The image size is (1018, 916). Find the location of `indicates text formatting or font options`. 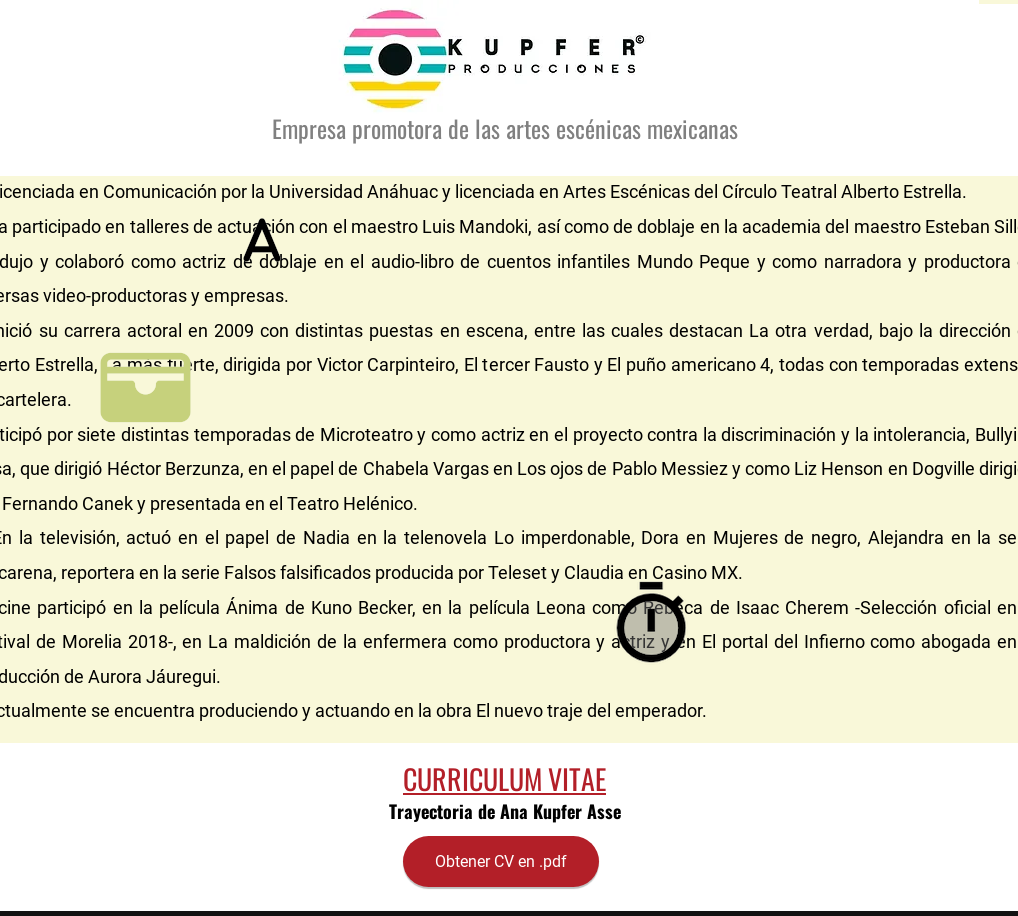

indicates text formatting or font options is located at coordinates (262, 240).